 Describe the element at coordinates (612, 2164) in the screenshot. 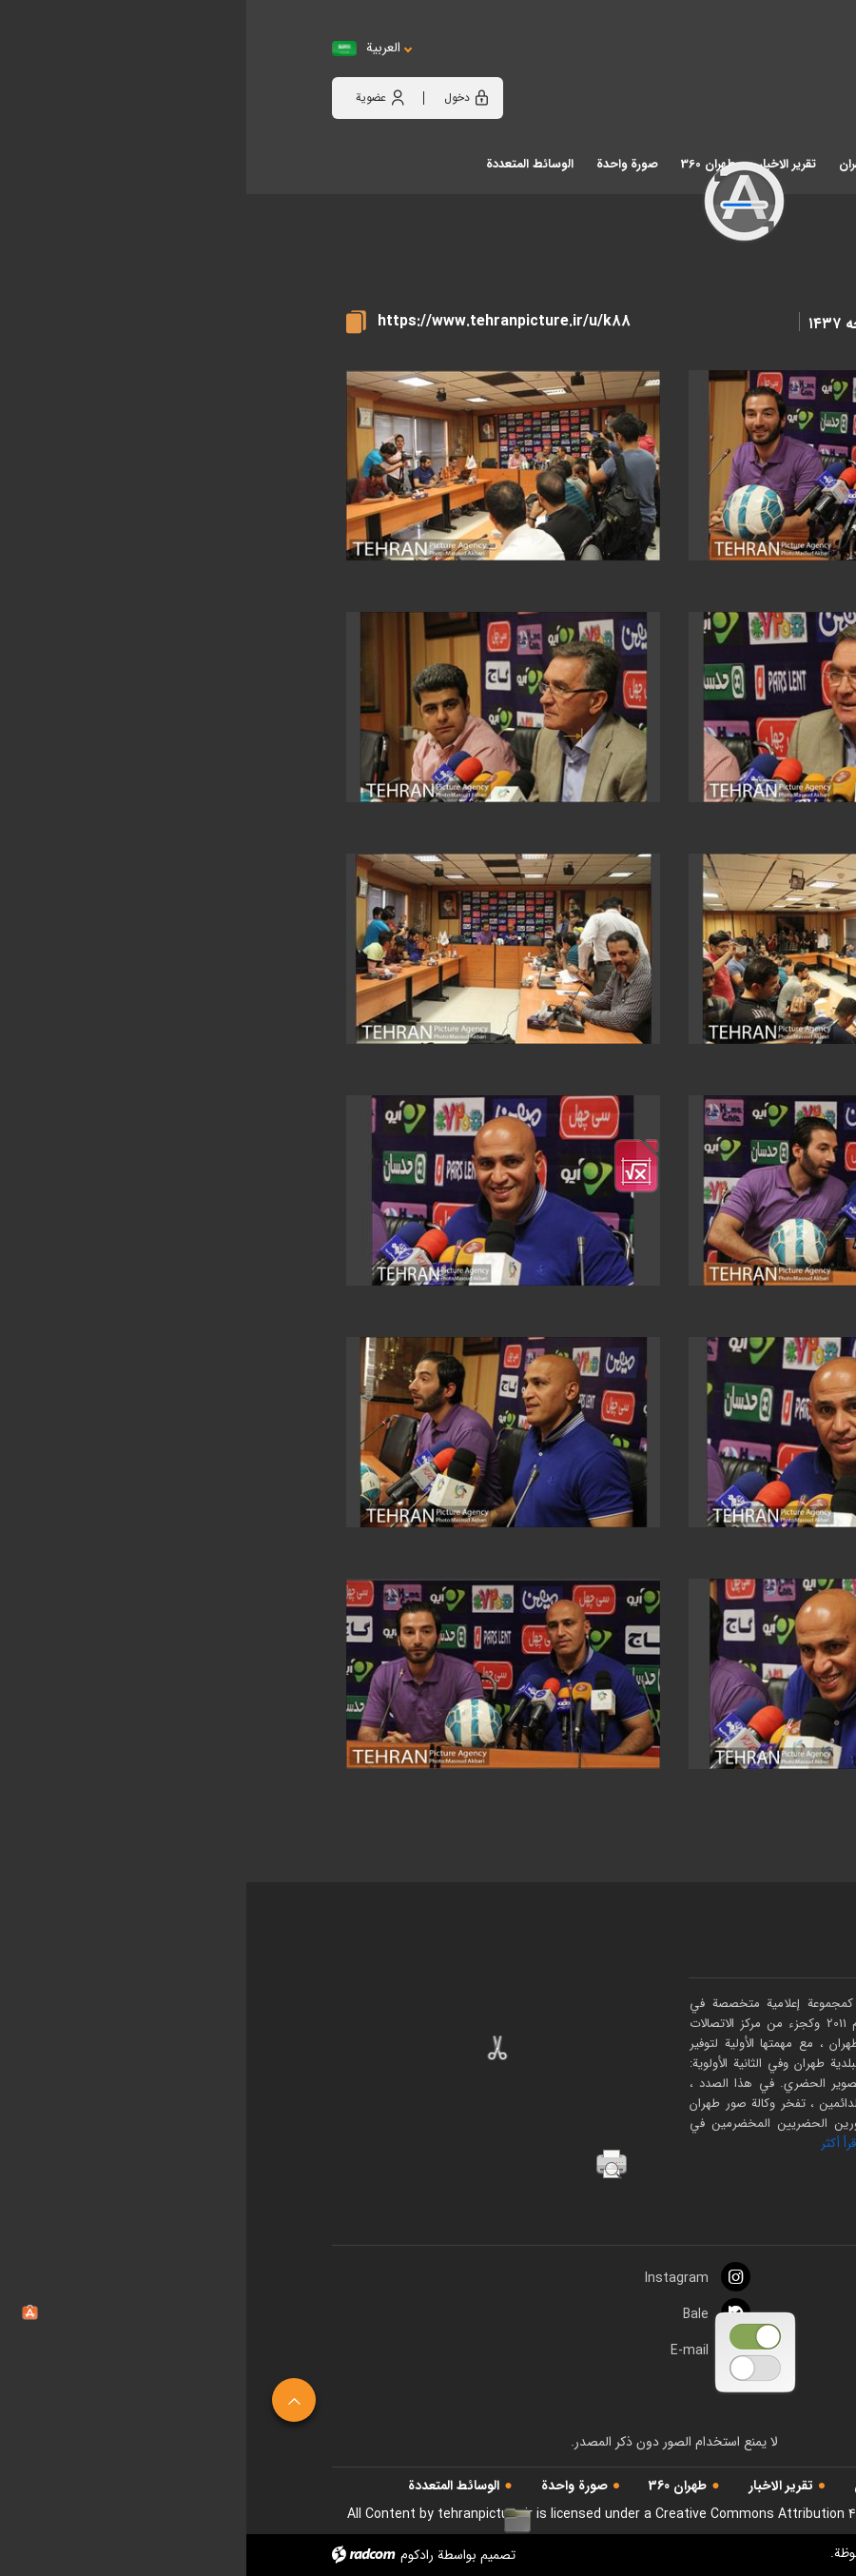

I see `preview document before printing` at that location.